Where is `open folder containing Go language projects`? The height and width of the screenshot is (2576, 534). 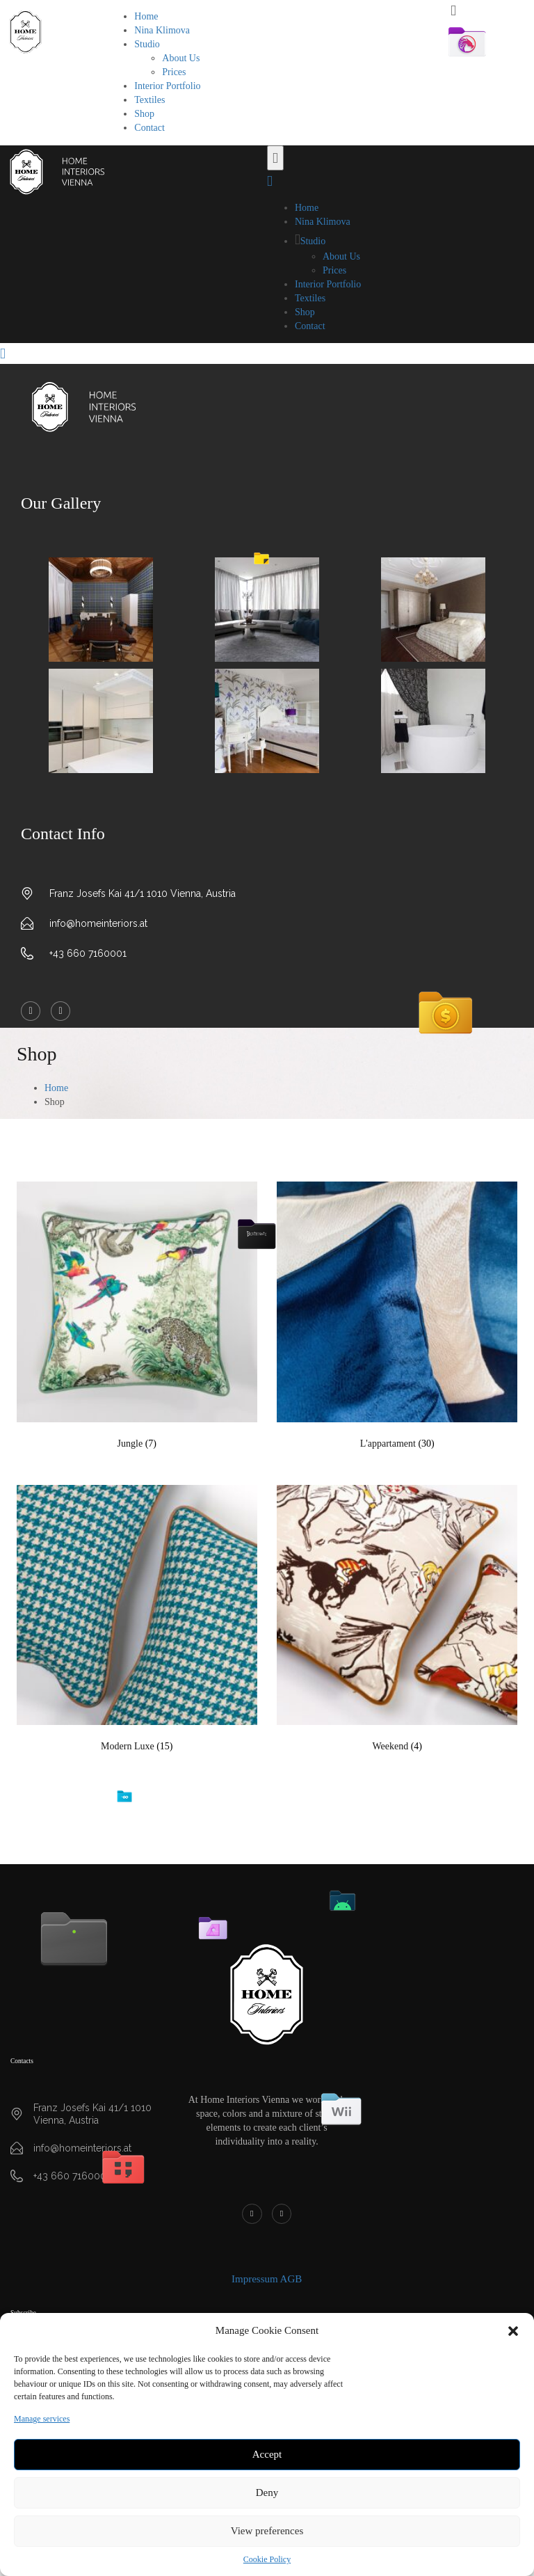
open folder containing Go language projects is located at coordinates (124, 1797).